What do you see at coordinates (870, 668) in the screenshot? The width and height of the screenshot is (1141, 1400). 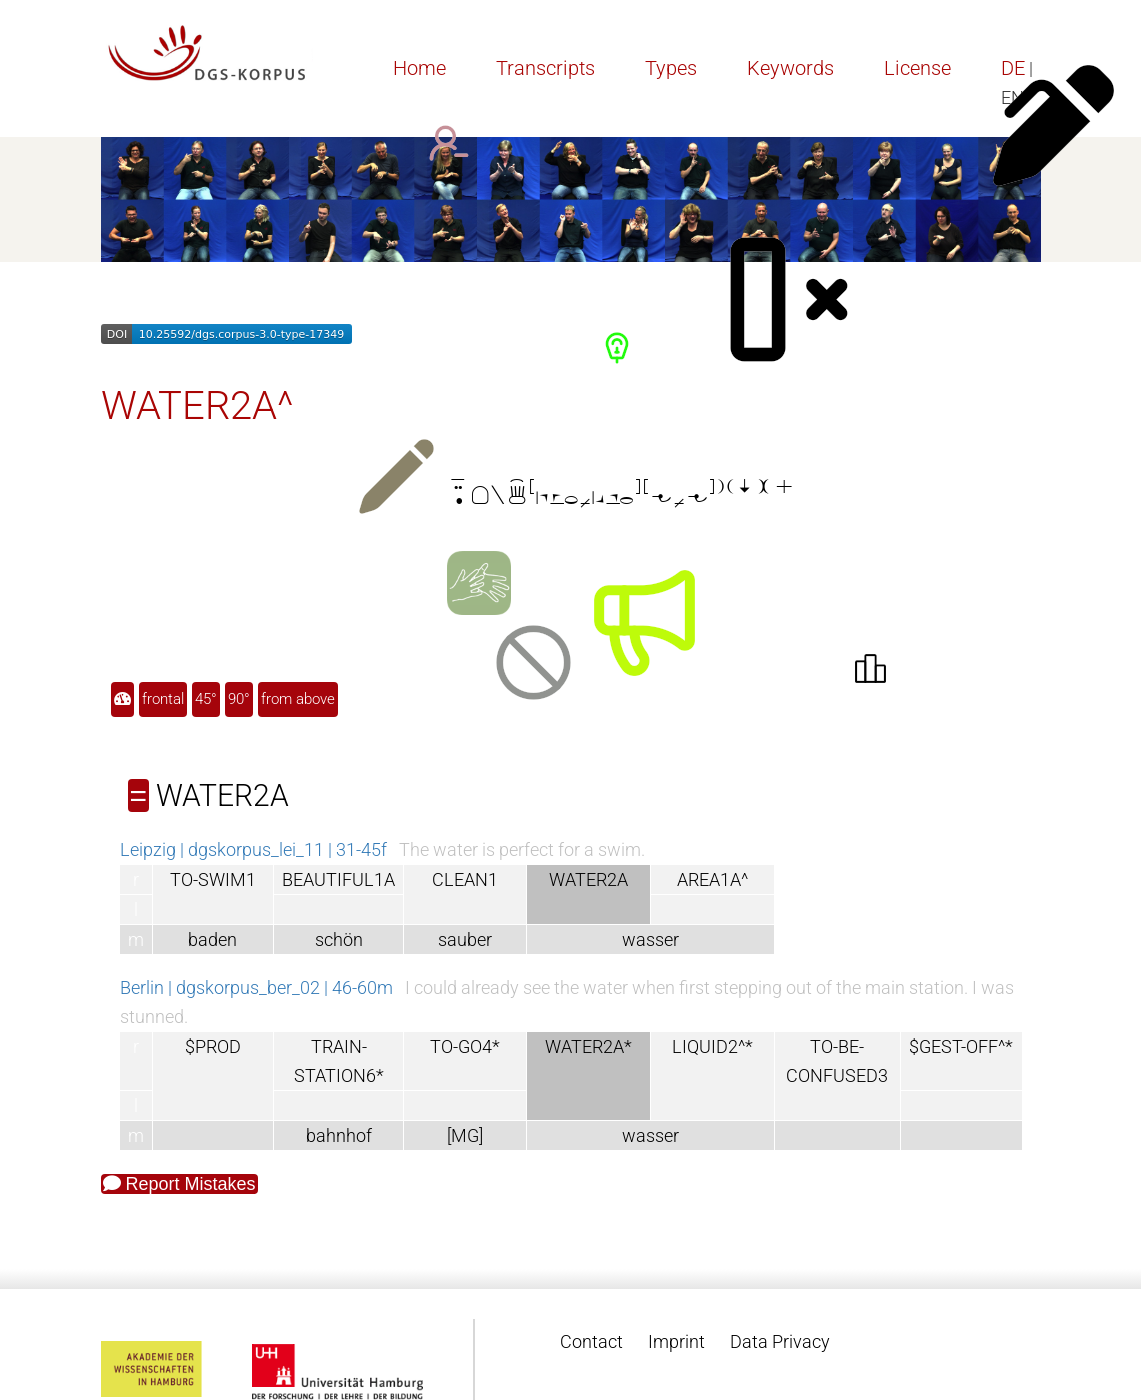 I see `view rankings or leaderboard` at bounding box center [870, 668].